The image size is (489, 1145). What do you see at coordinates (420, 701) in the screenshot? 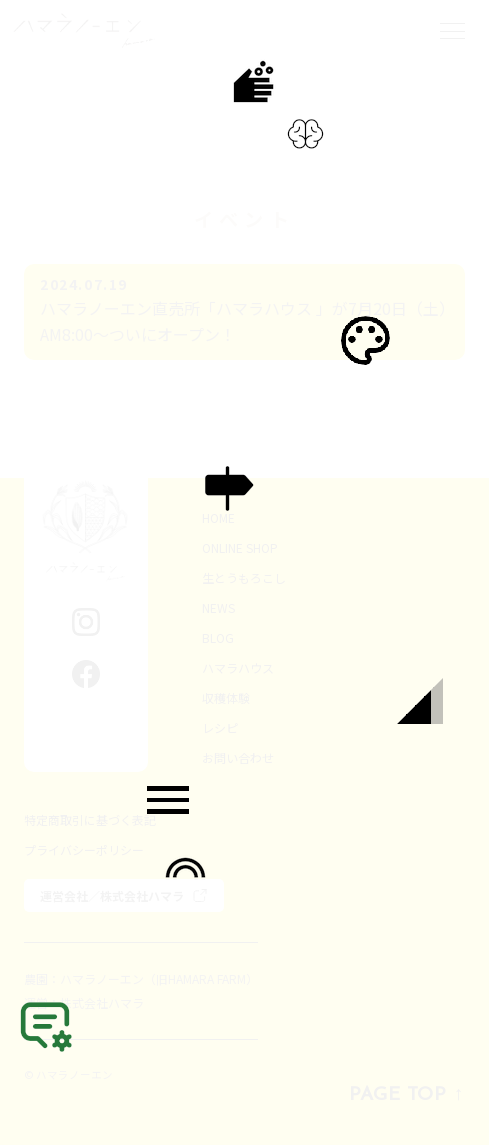
I see `indicates current cellular network signal strength` at bounding box center [420, 701].